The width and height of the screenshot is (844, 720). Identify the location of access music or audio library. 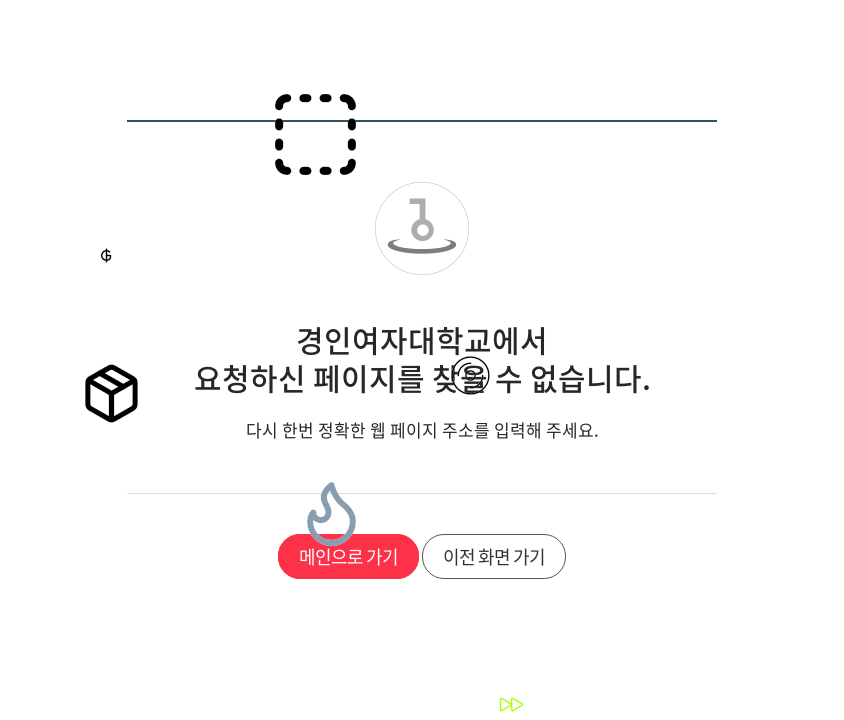
(470, 375).